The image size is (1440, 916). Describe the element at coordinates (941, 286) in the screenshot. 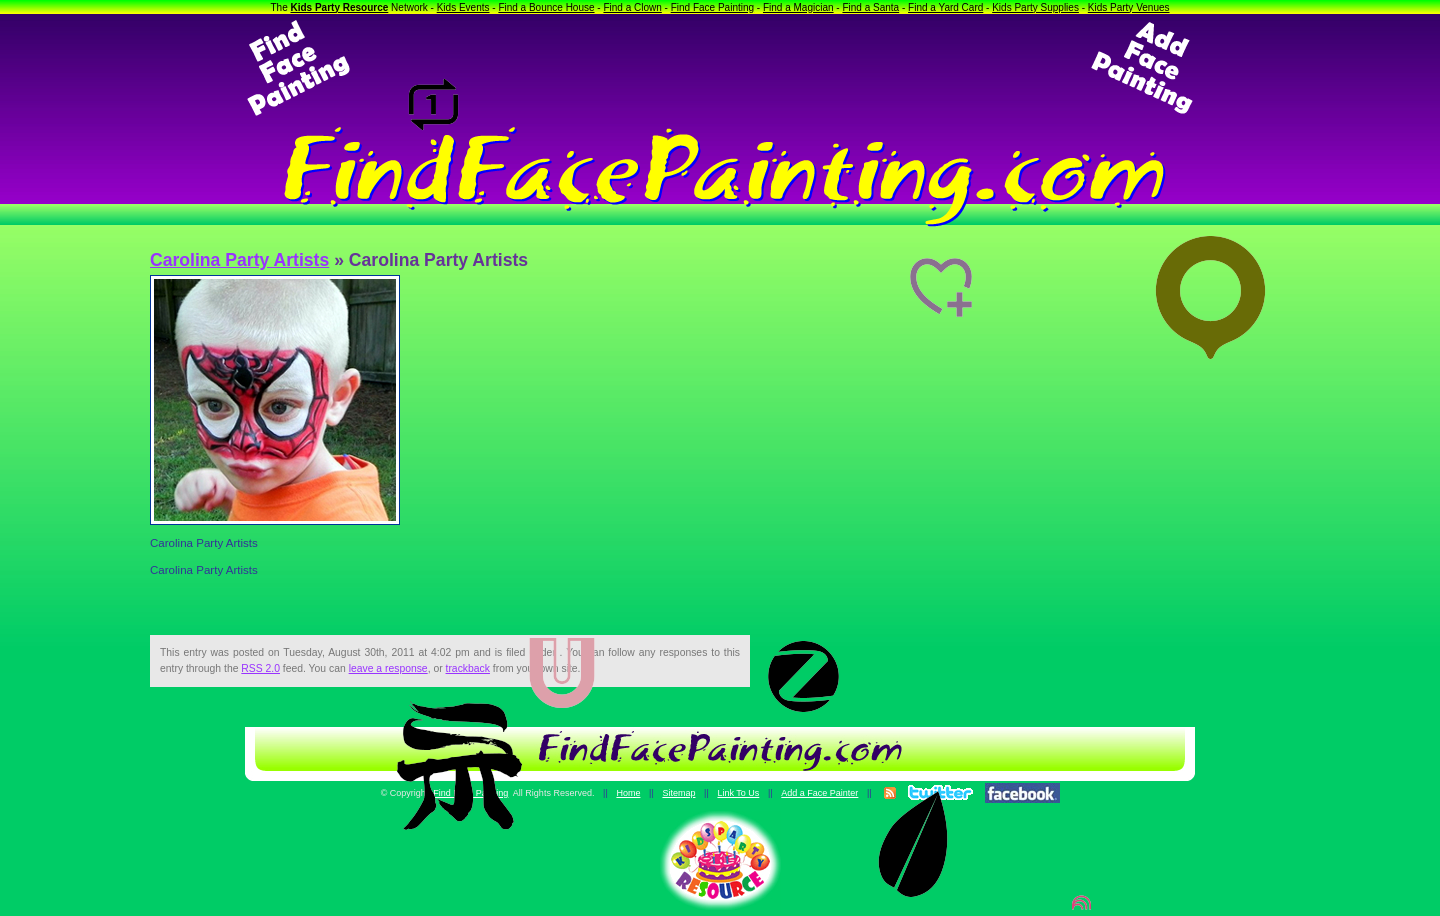

I see `add to favorites` at that location.